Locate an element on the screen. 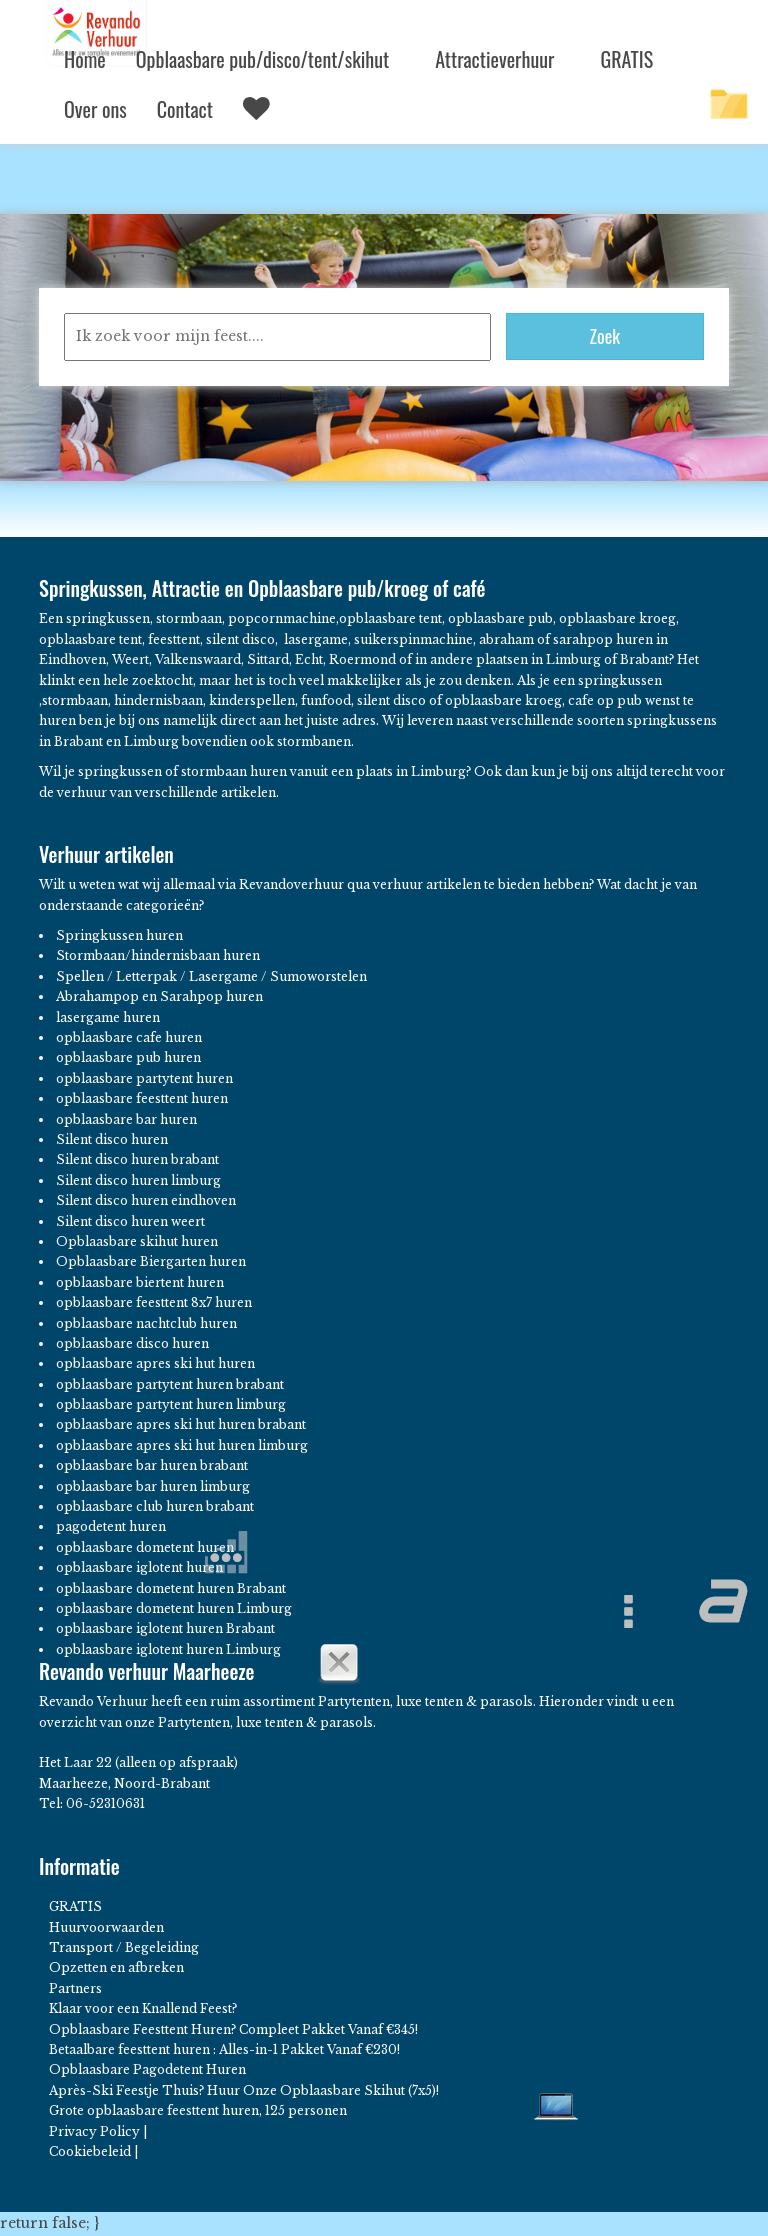 This screenshot has width=768, height=2236. open the computer or my mac view in Finder is located at coordinates (556, 2103).